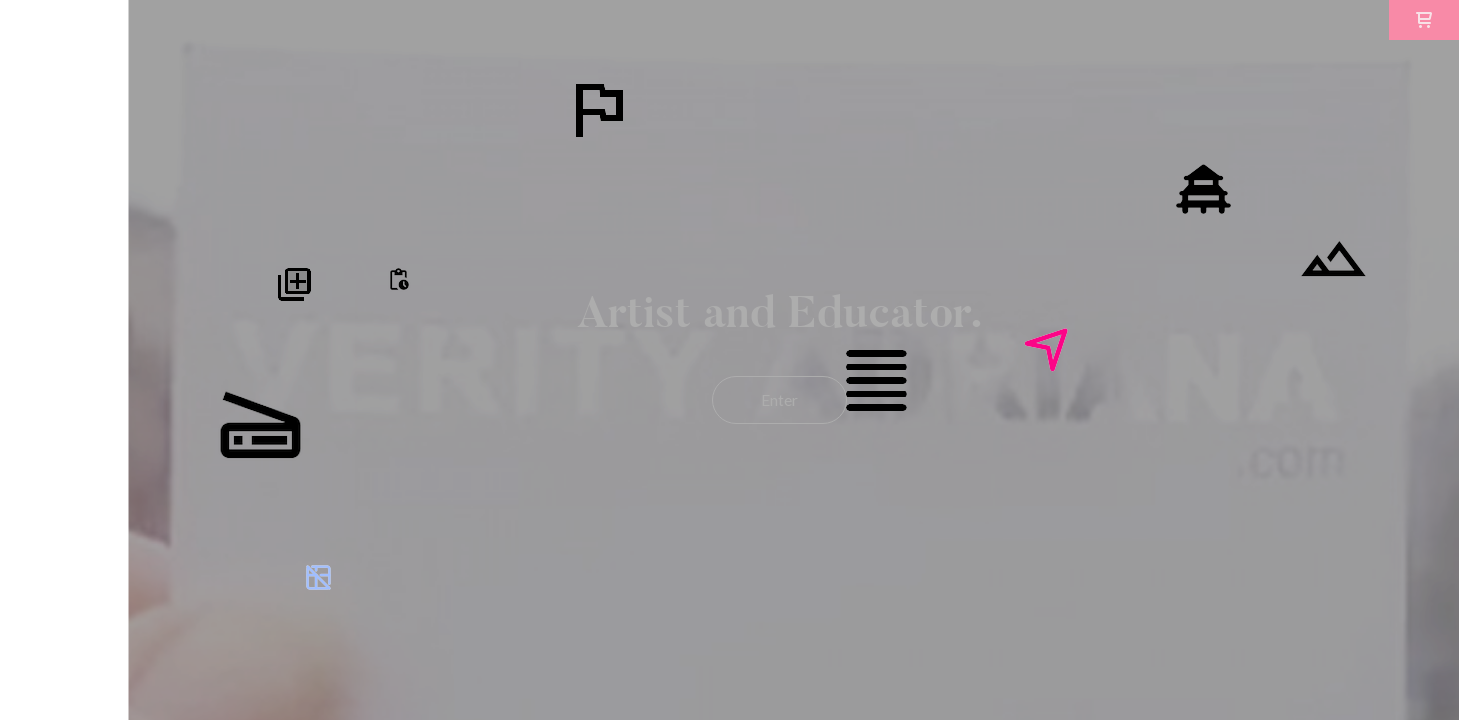 This screenshot has width=1459, height=720. Describe the element at coordinates (294, 284) in the screenshot. I see `add item to queue or playlist` at that location.